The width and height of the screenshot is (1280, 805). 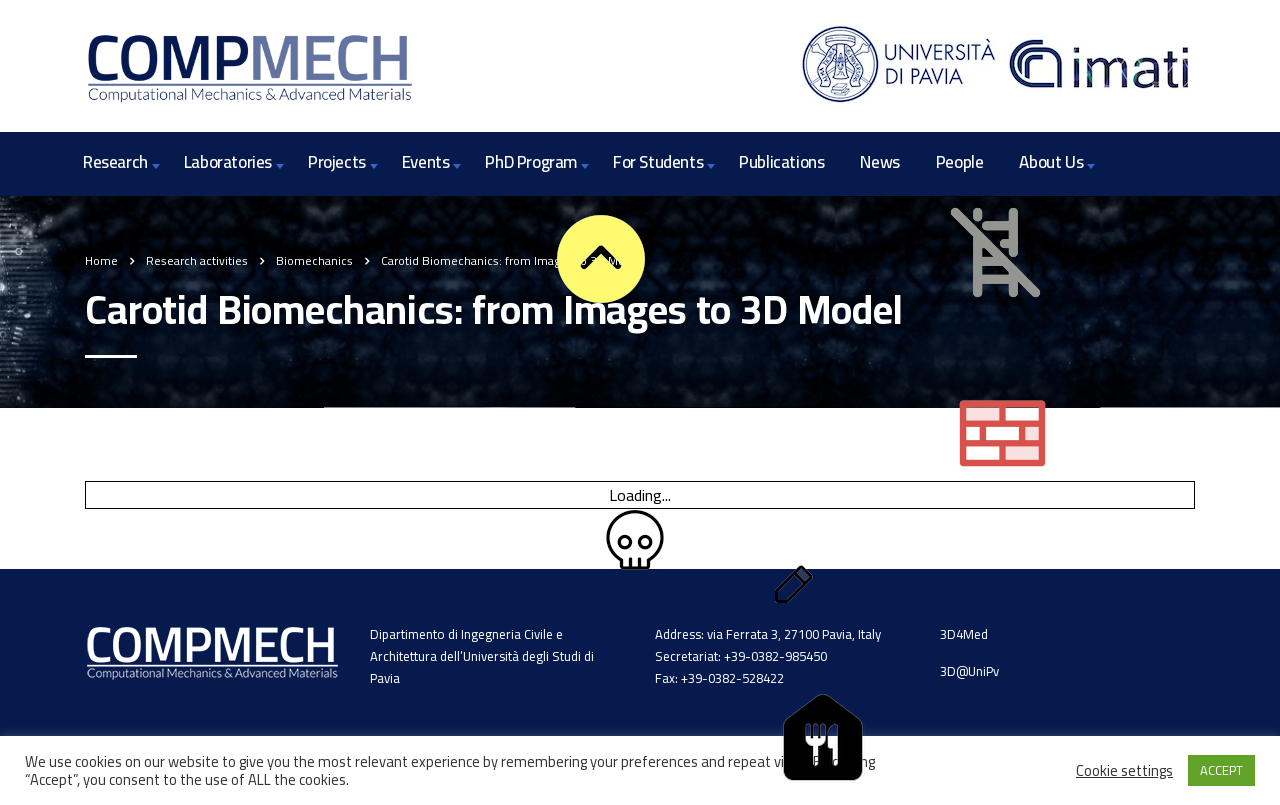 I want to click on scroll to top of page, so click(x=601, y=259).